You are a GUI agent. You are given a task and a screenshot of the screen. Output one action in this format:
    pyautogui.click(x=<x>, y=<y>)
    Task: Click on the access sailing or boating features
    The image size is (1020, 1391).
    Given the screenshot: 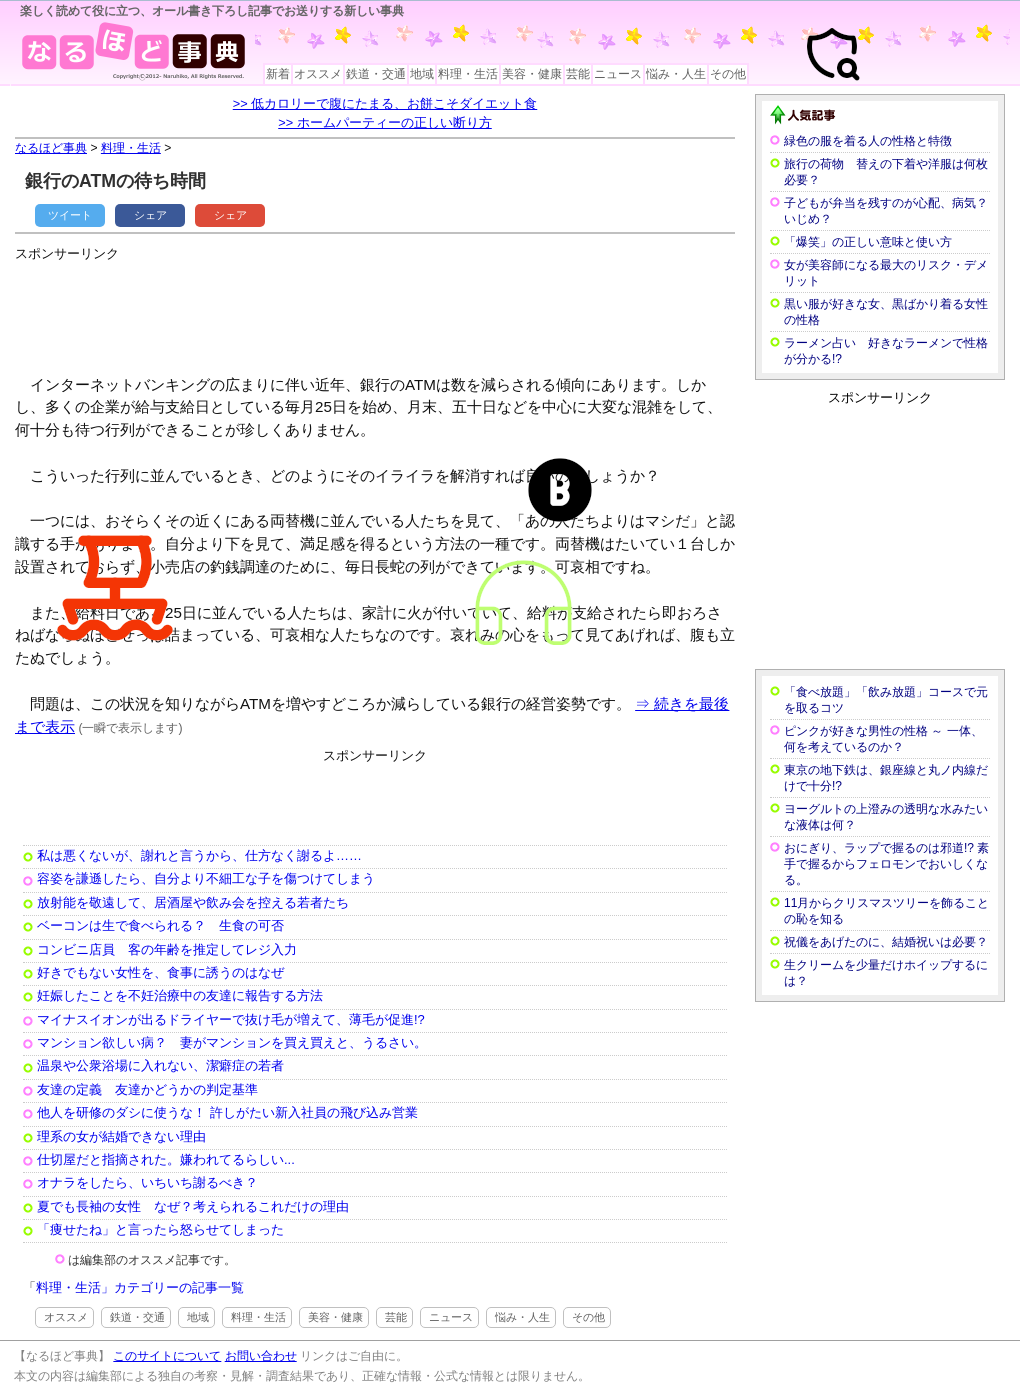 What is the action you would take?
    pyautogui.click(x=115, y=588)
    